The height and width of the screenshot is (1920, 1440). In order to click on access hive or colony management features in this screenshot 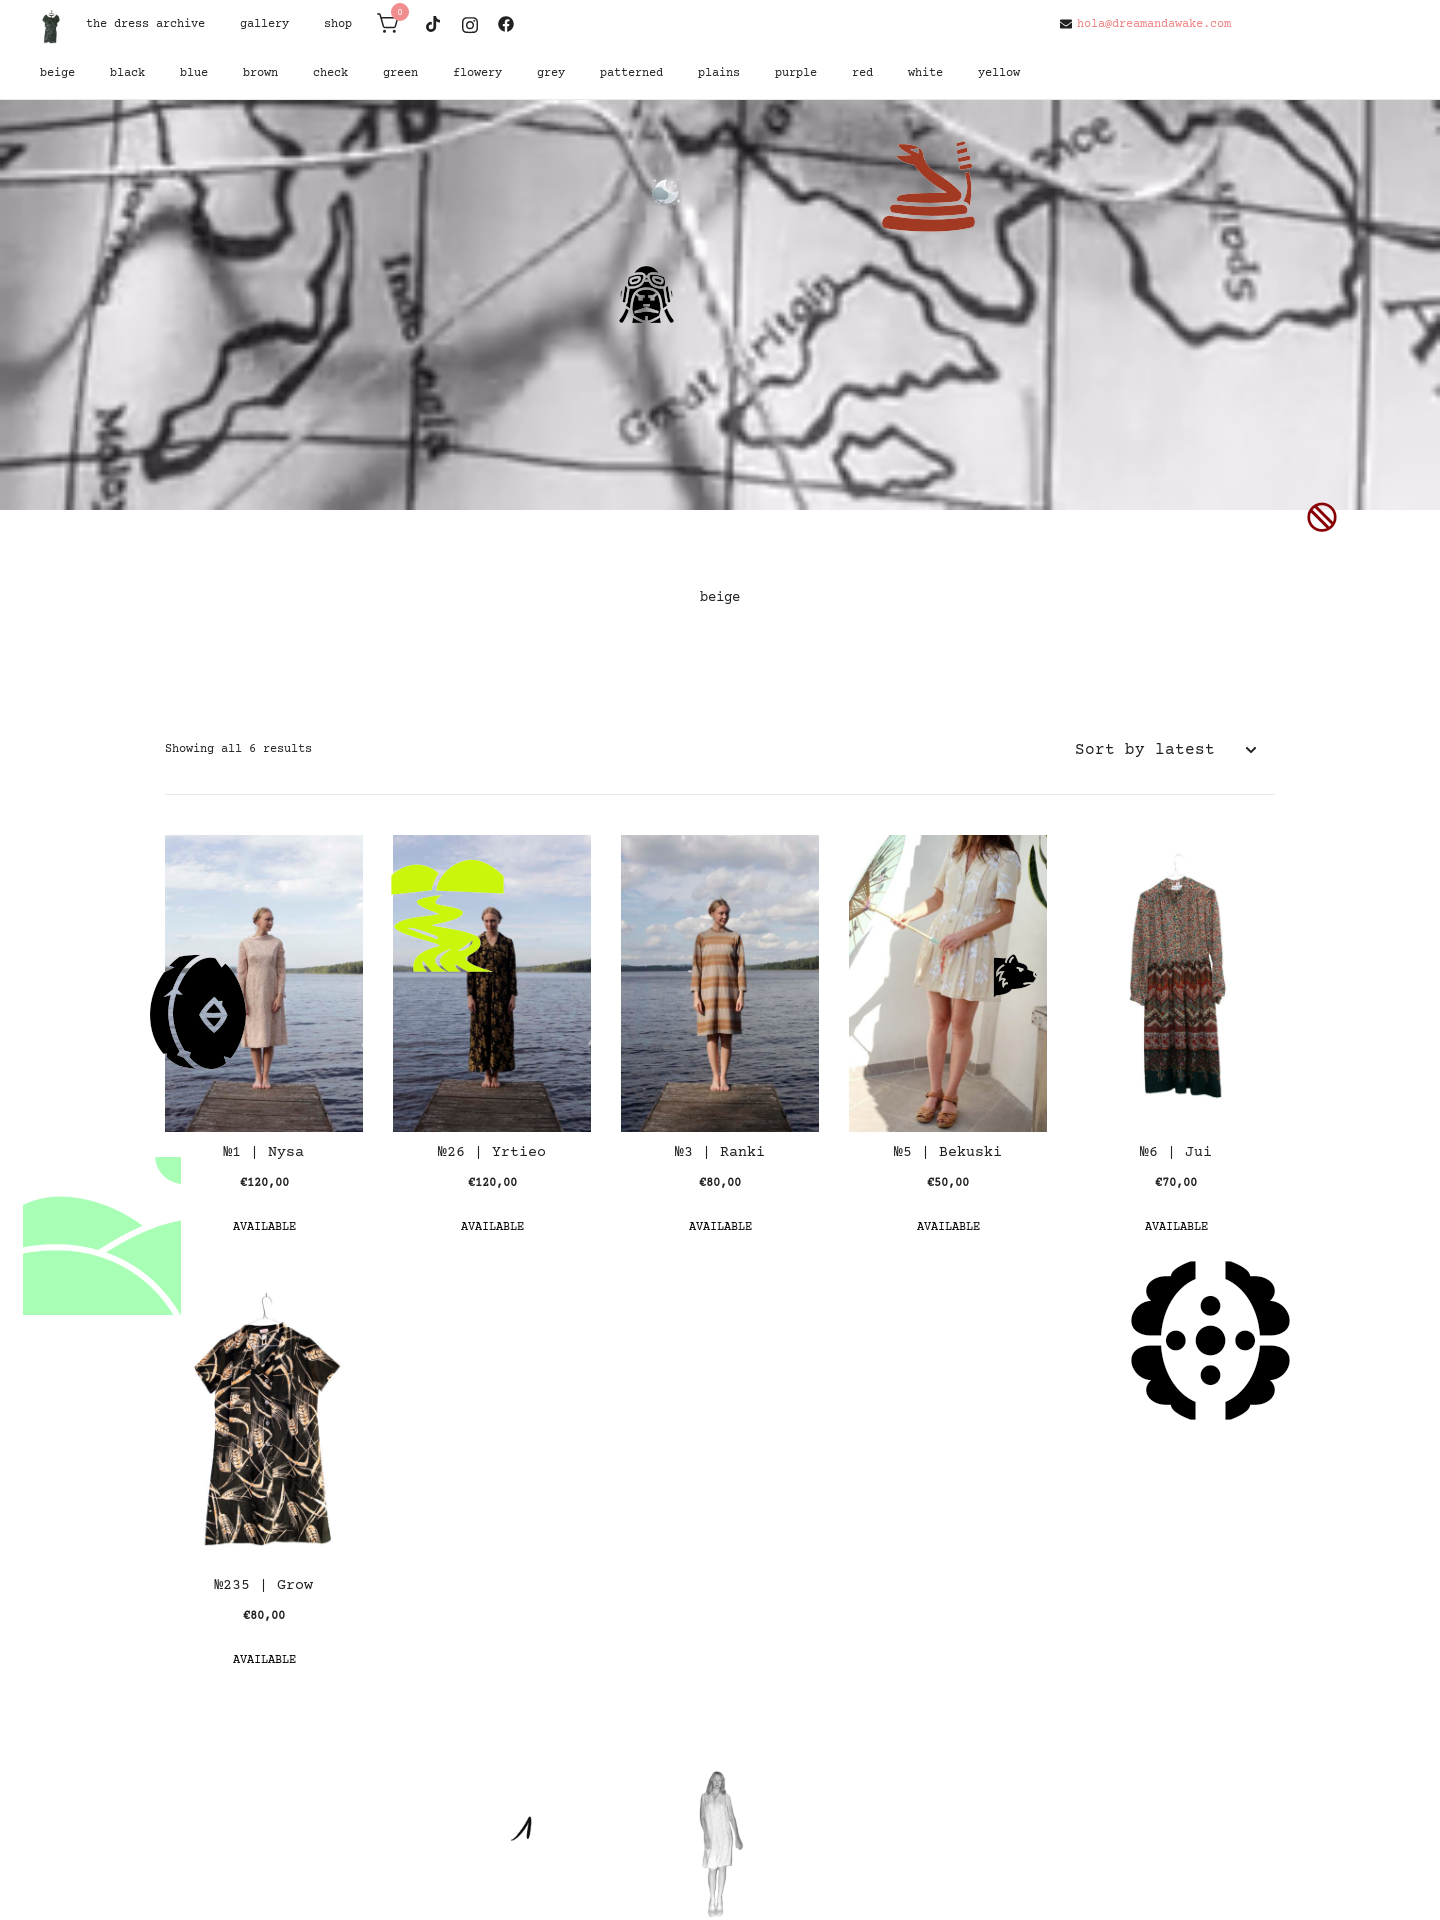, I will do `click(1210, 1340)`.